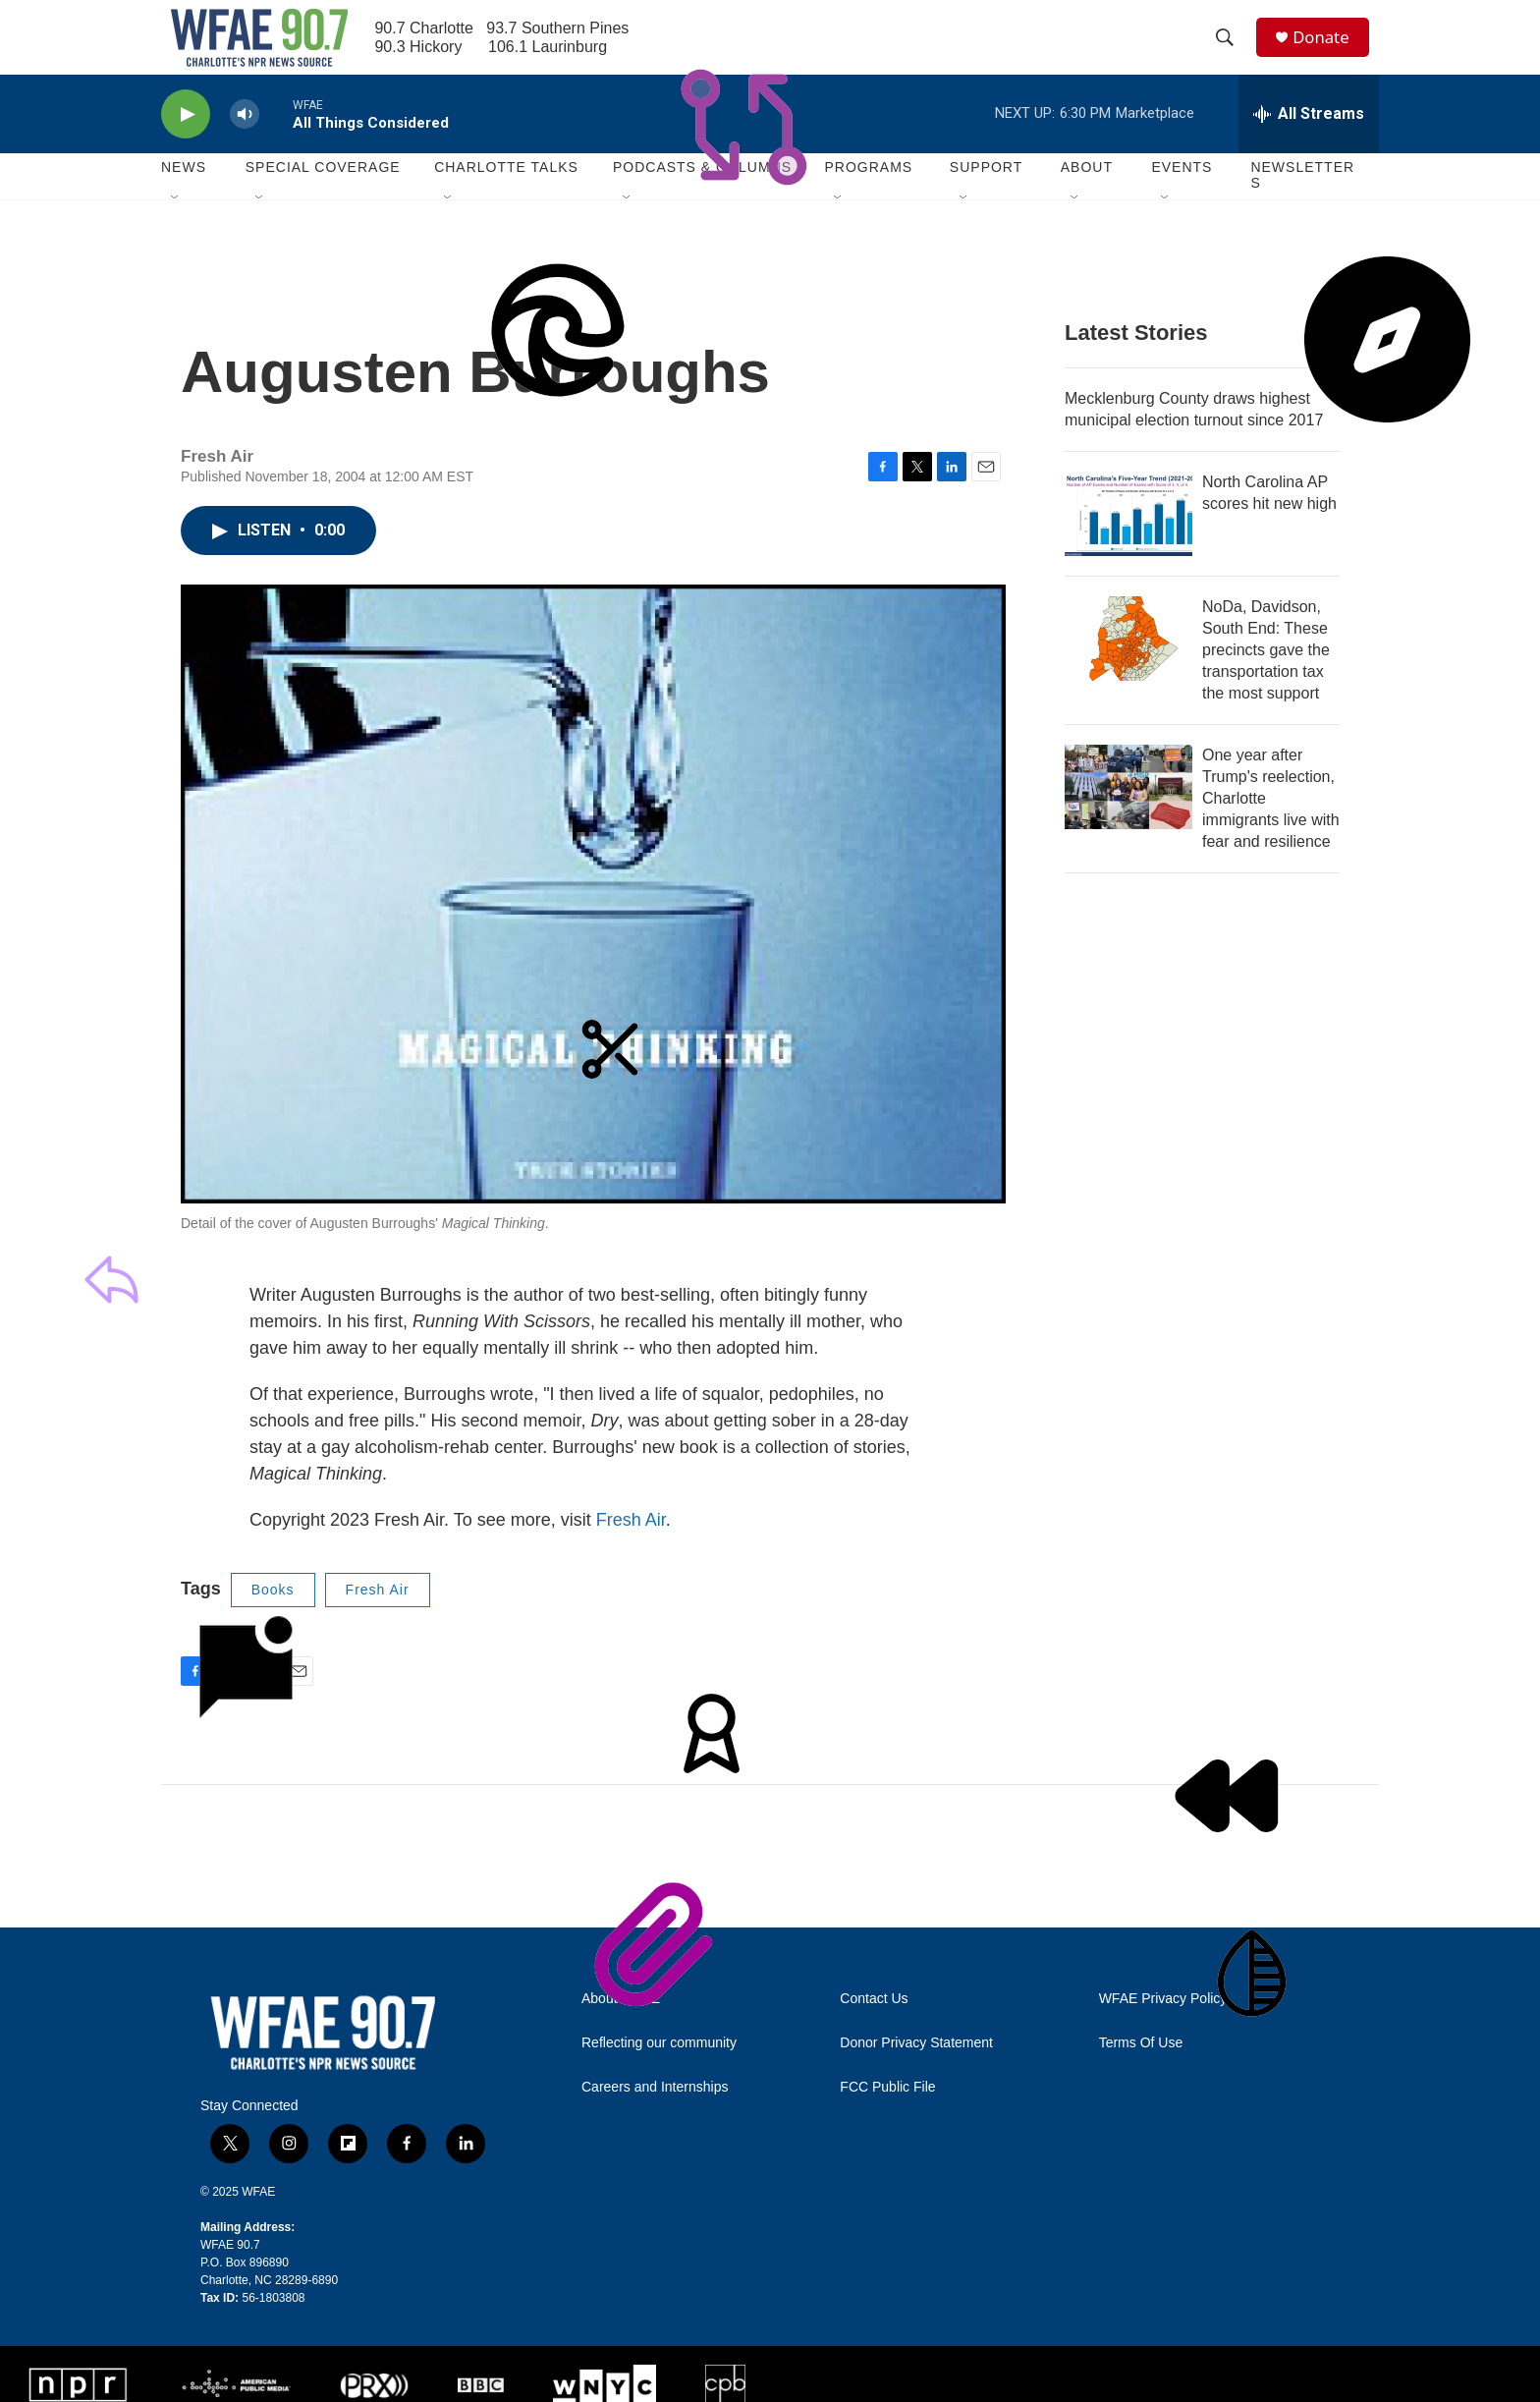 This screenshot has width=1540, height=2402. What do you see at coordinates (246, 1671) in the screenshot?
I see `indicates unread messages in chat` at bounding box center [246, 1671].